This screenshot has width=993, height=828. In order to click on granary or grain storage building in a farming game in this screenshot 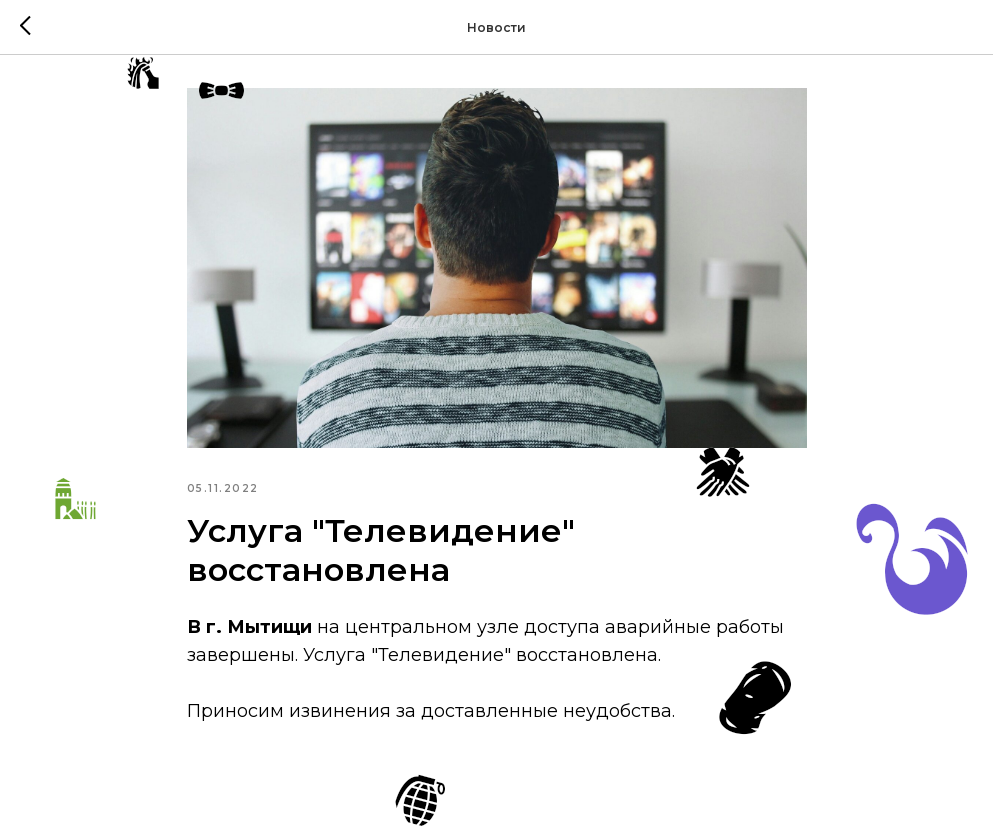, I will do `click(75, 497)`.